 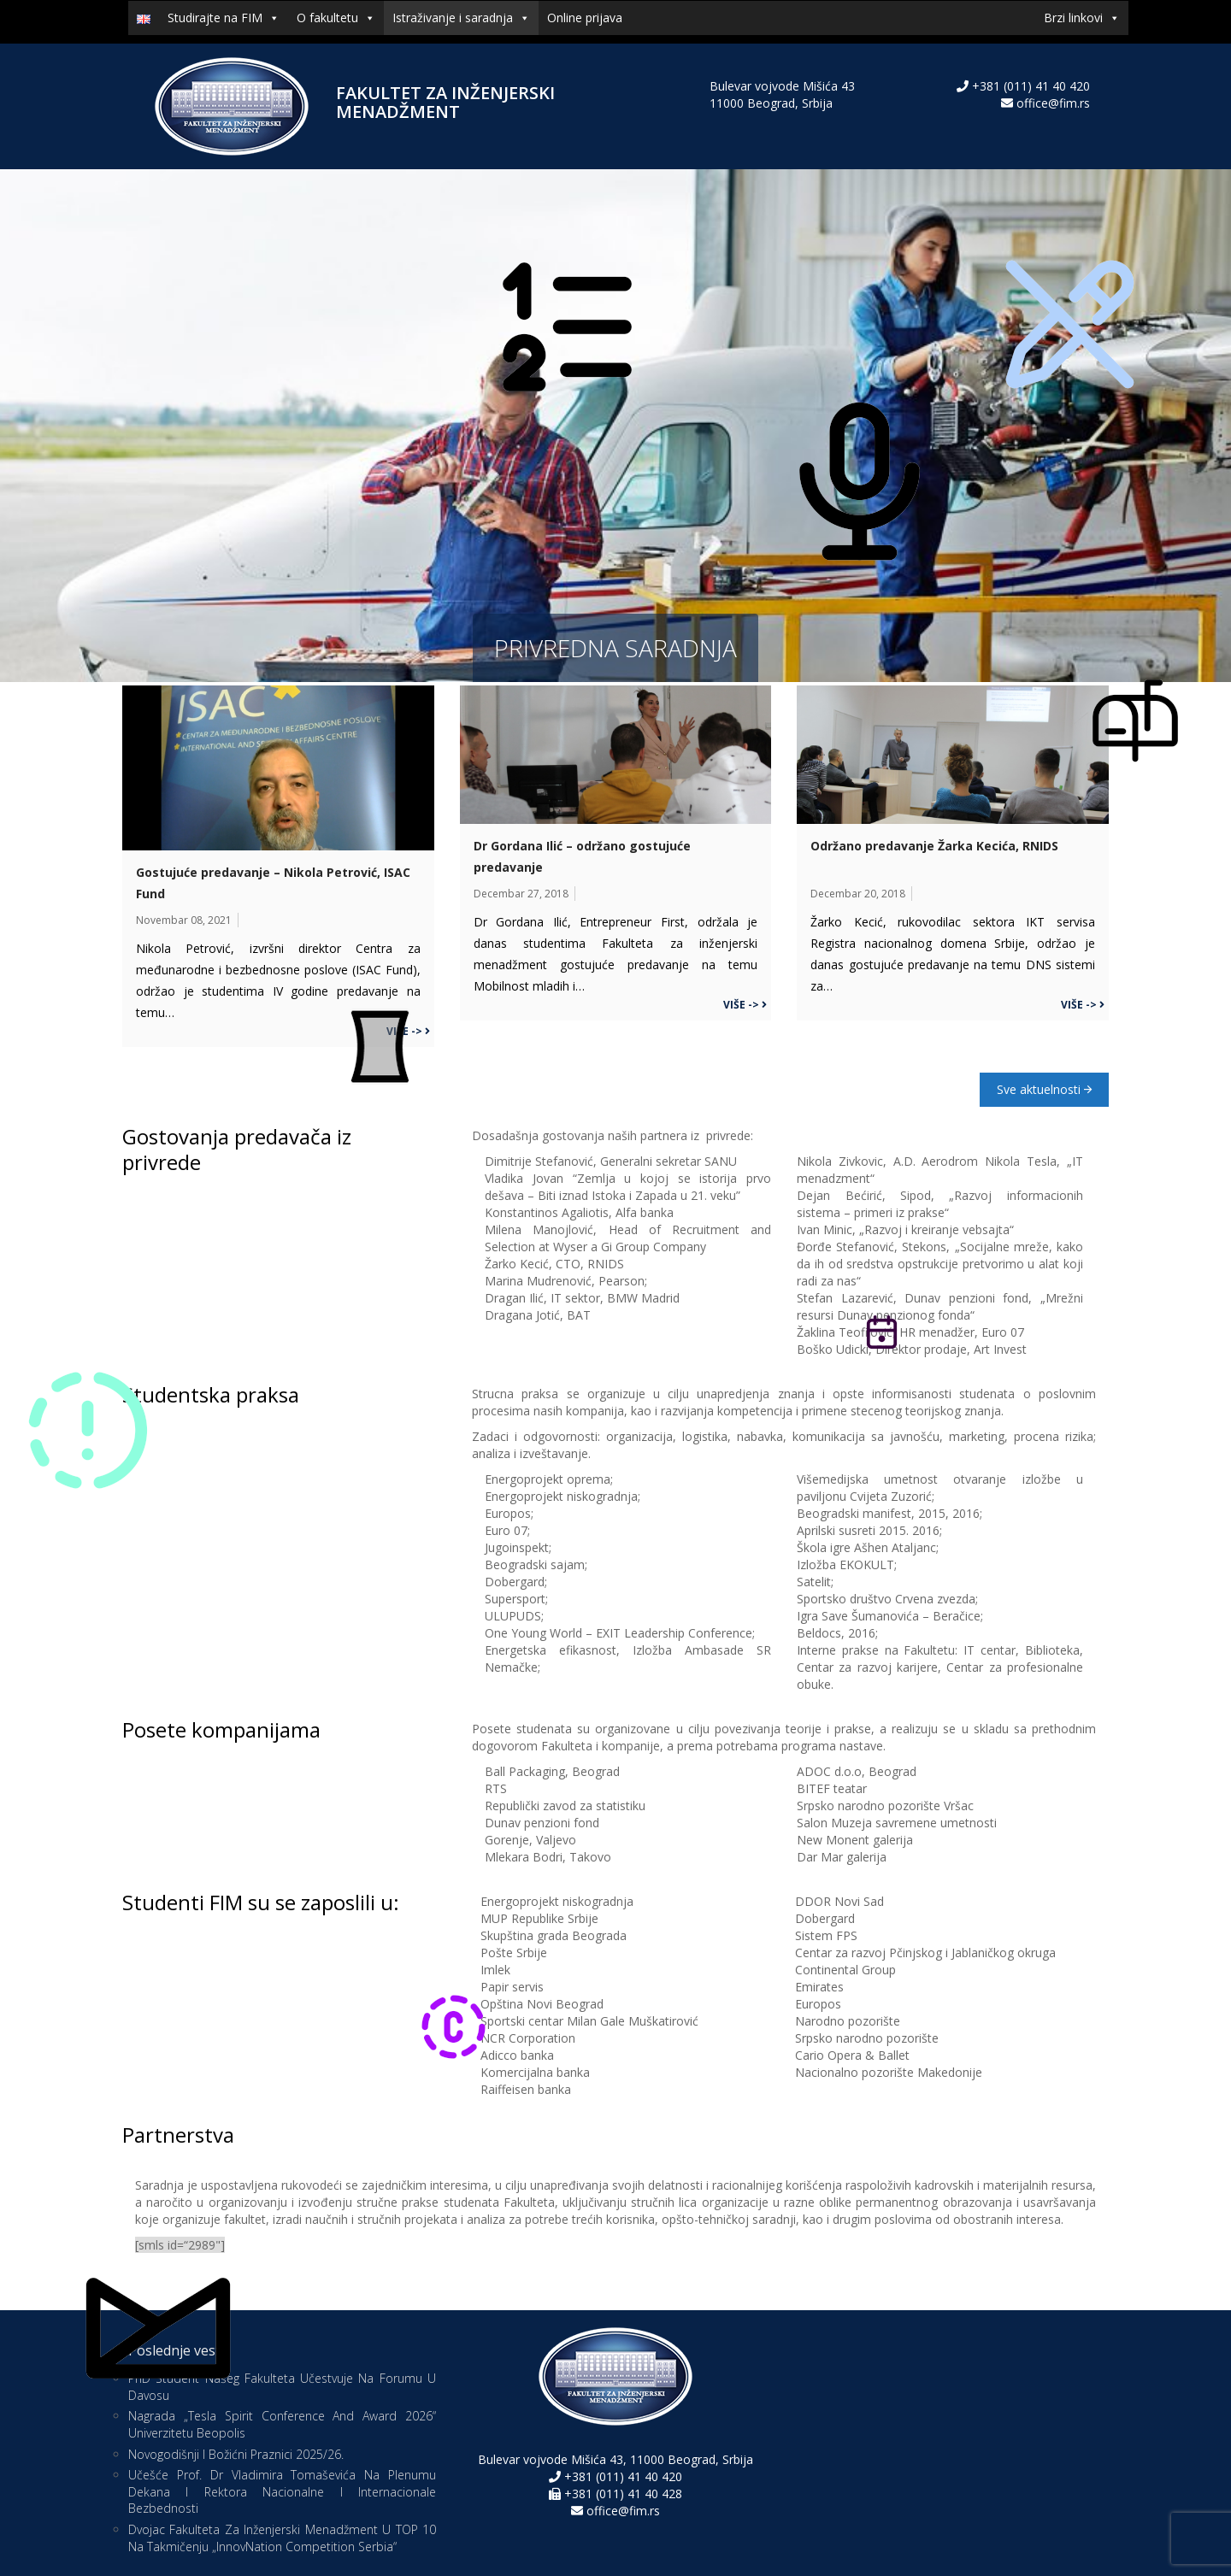 What do you see at coordinates (87, 1430) in the screenshot?
I see `indicates a task in progress with a warning or issue` at bounding box center [87, 1430].